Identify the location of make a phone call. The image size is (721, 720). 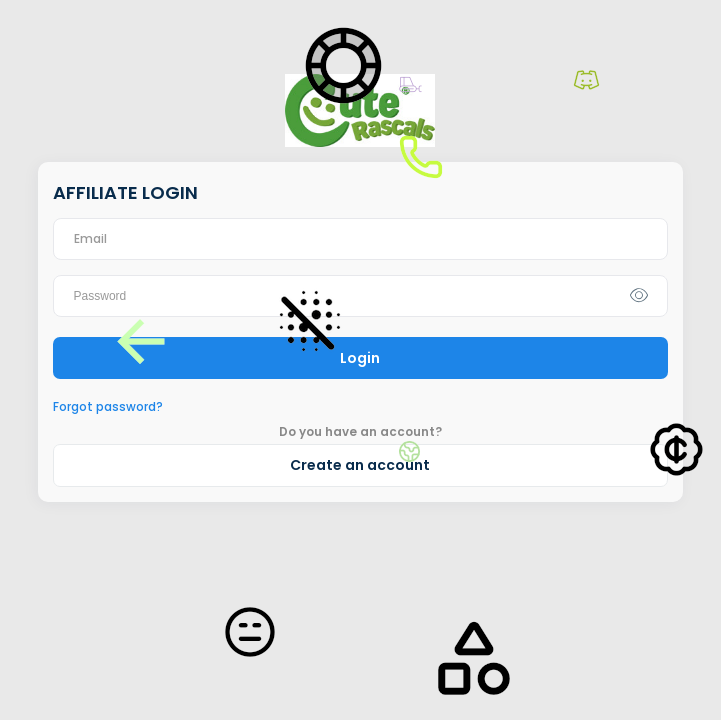
(421, 157).